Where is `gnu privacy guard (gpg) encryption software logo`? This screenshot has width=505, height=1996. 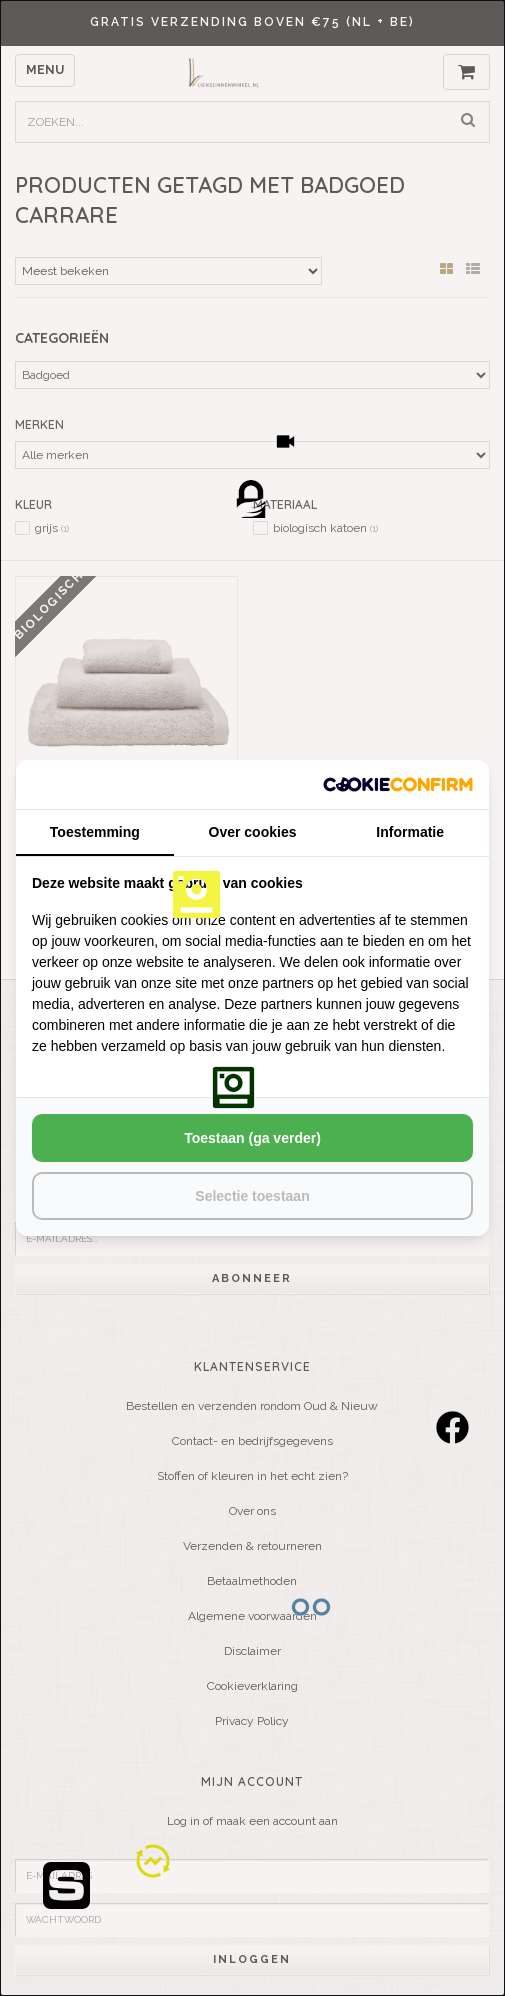
gnu privacy guard (gpg) encryption software logo is located at coordinates (251, 499).